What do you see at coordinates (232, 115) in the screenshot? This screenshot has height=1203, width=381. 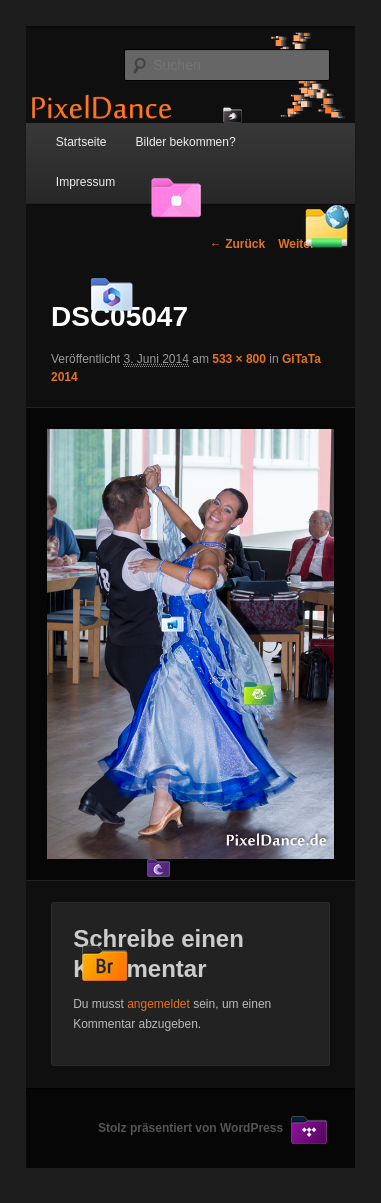 I see `folder containing bevy game engine project files` at bounding box center [232, 115].